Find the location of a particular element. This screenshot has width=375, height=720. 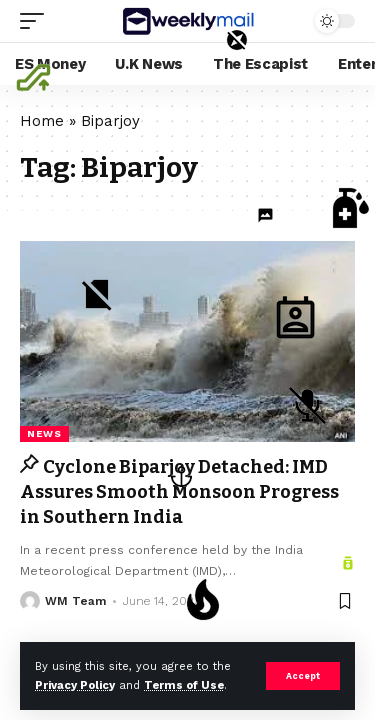

mute your microphone is located at coordinates (307, 405).